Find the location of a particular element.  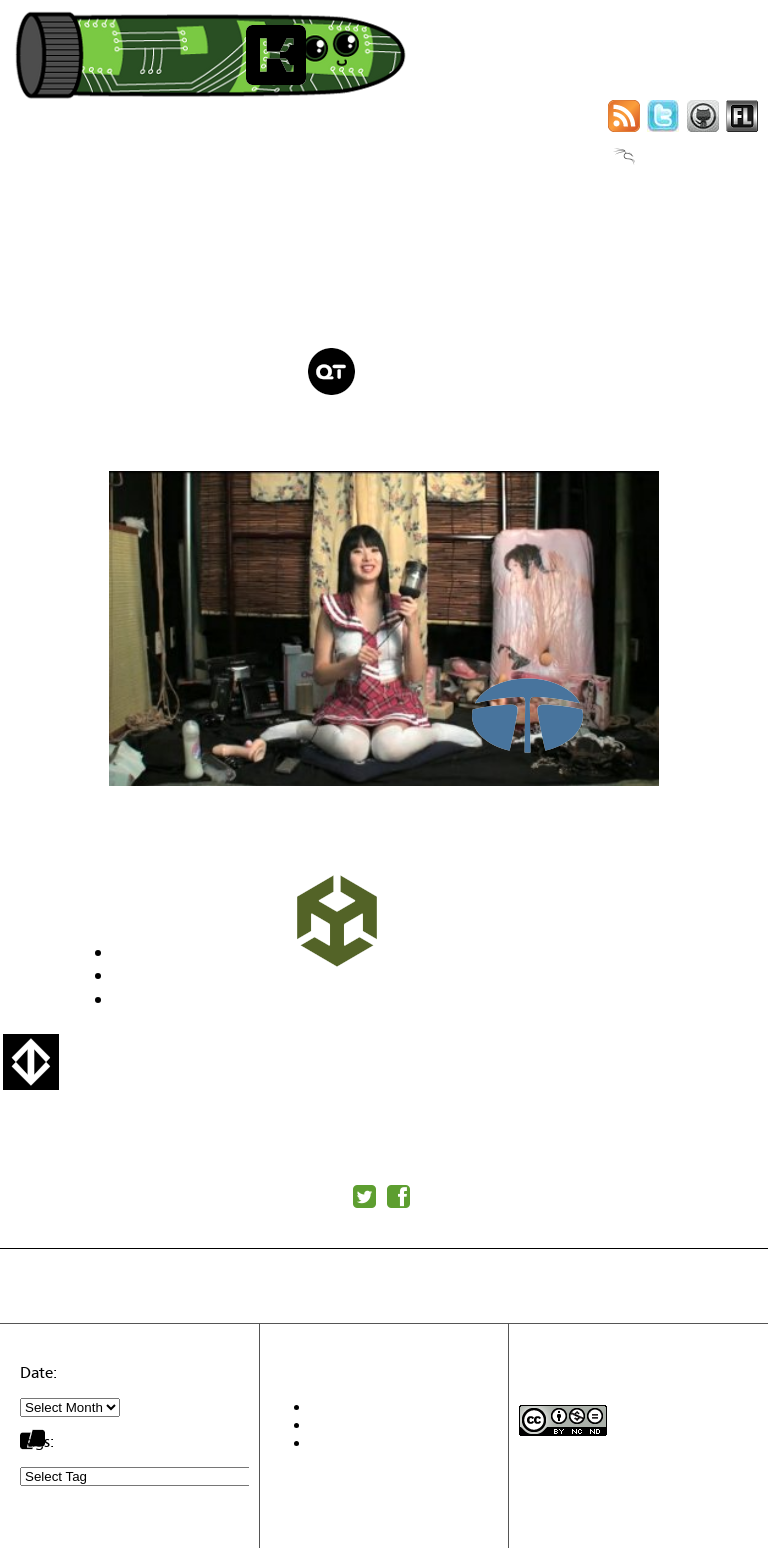

são paulo metro official app or website is located at coordinates (31, 1062).